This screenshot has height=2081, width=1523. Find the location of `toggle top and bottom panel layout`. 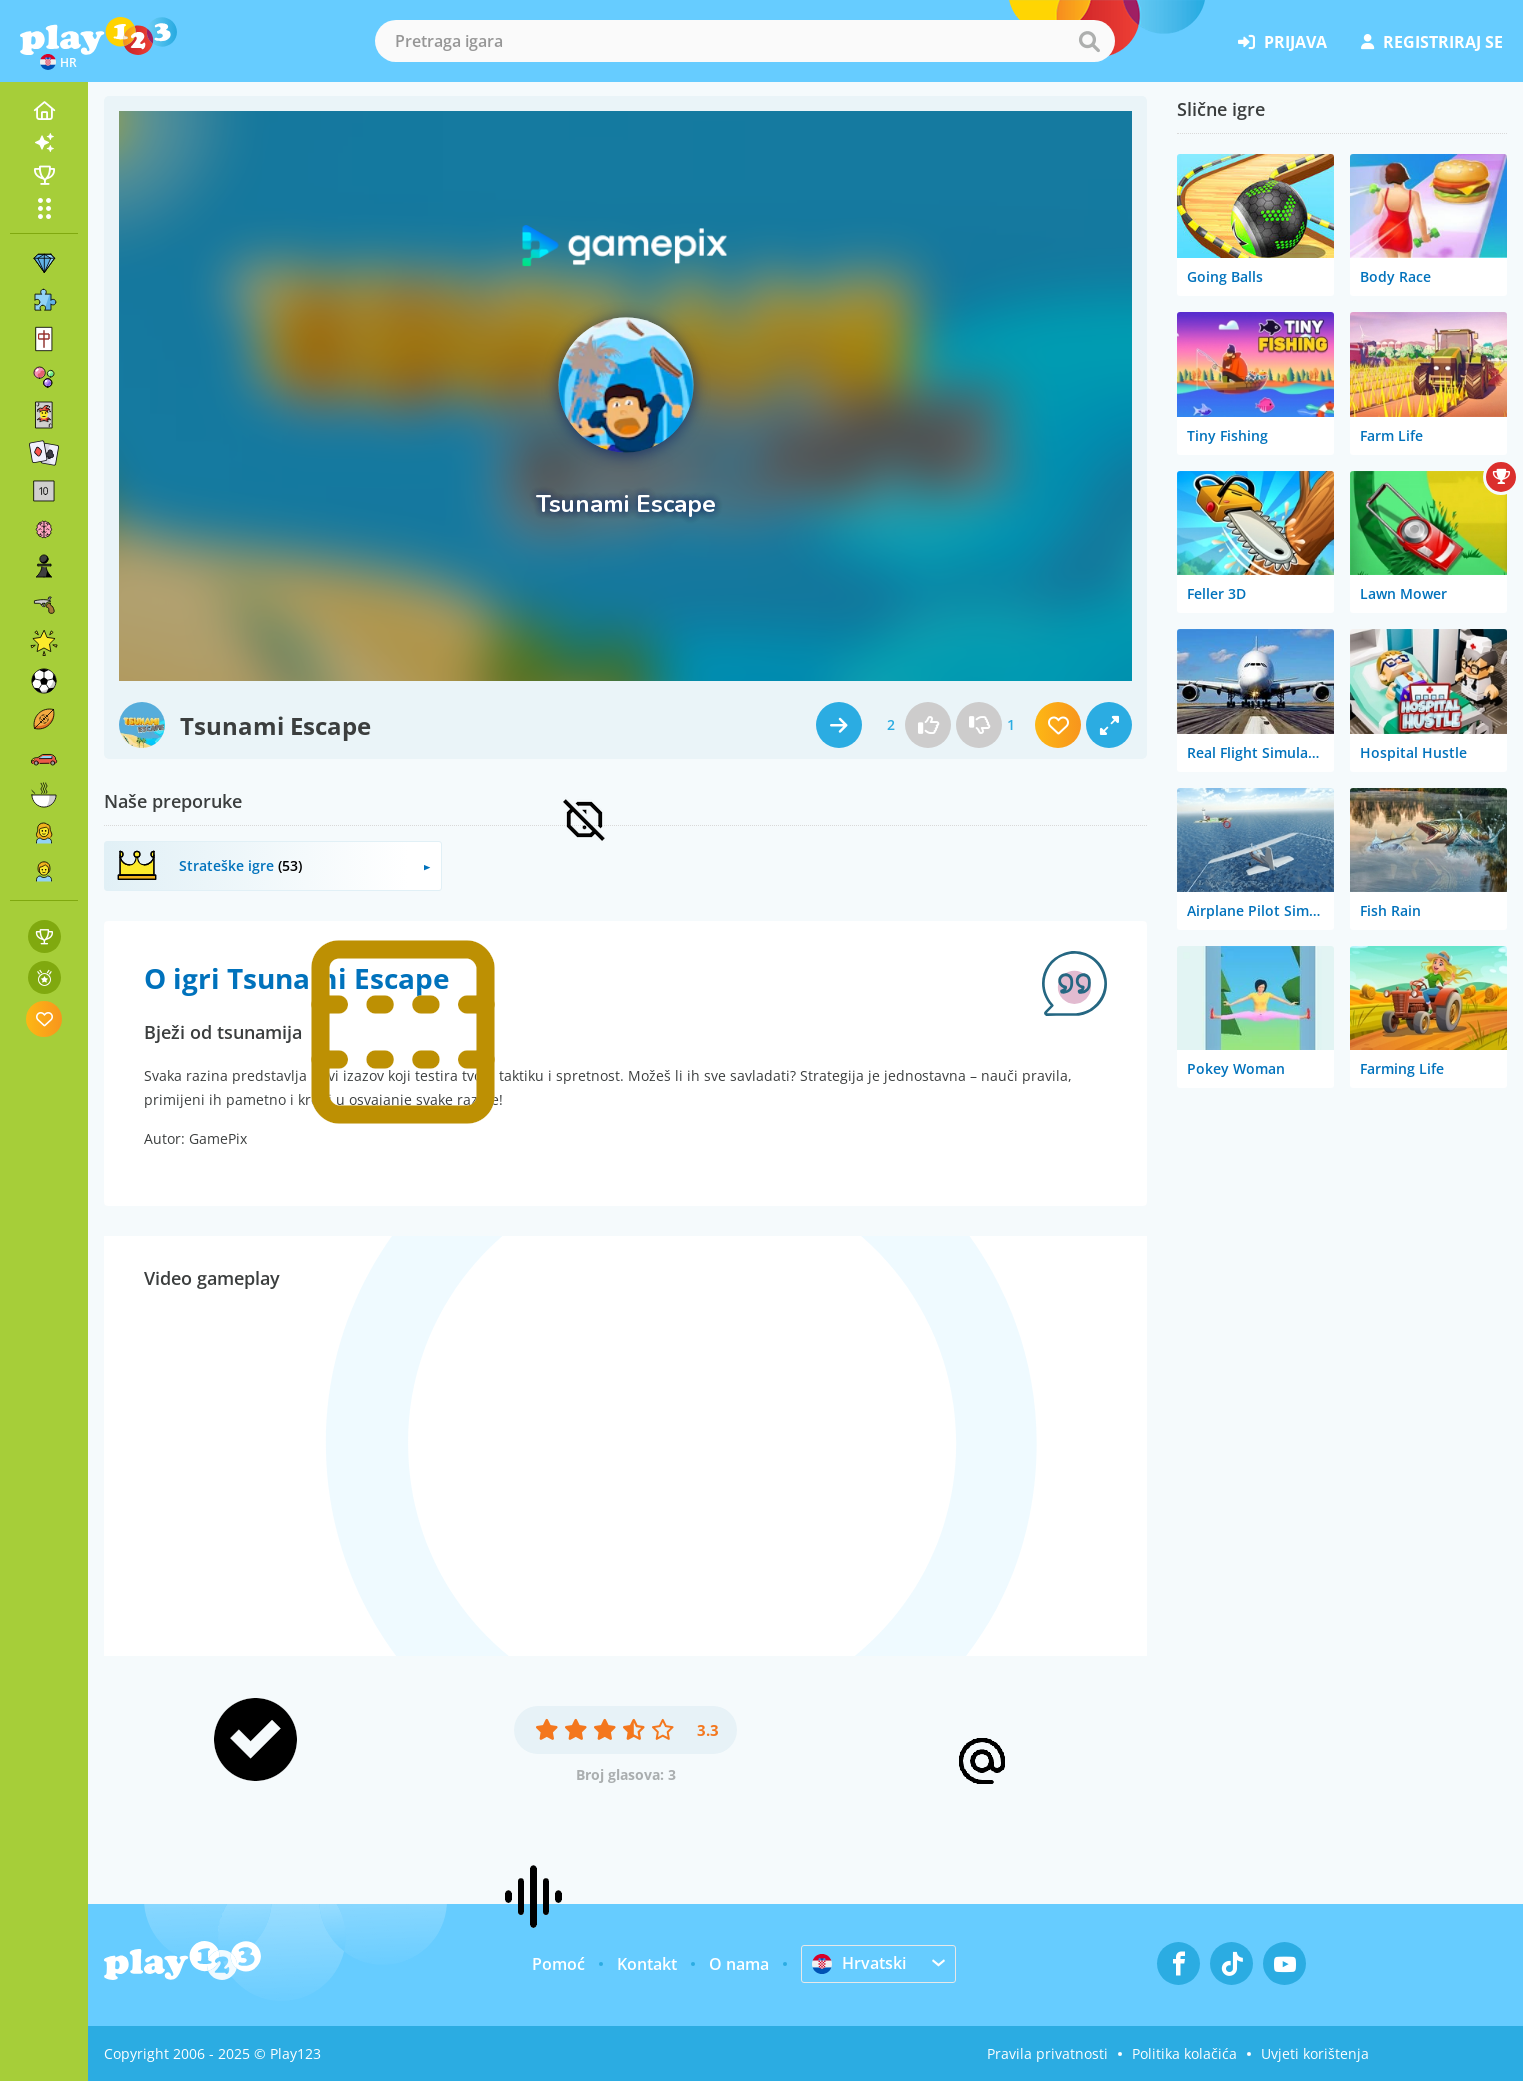

toggle top and bottom panel layout is located at coordinates (403, 1032).